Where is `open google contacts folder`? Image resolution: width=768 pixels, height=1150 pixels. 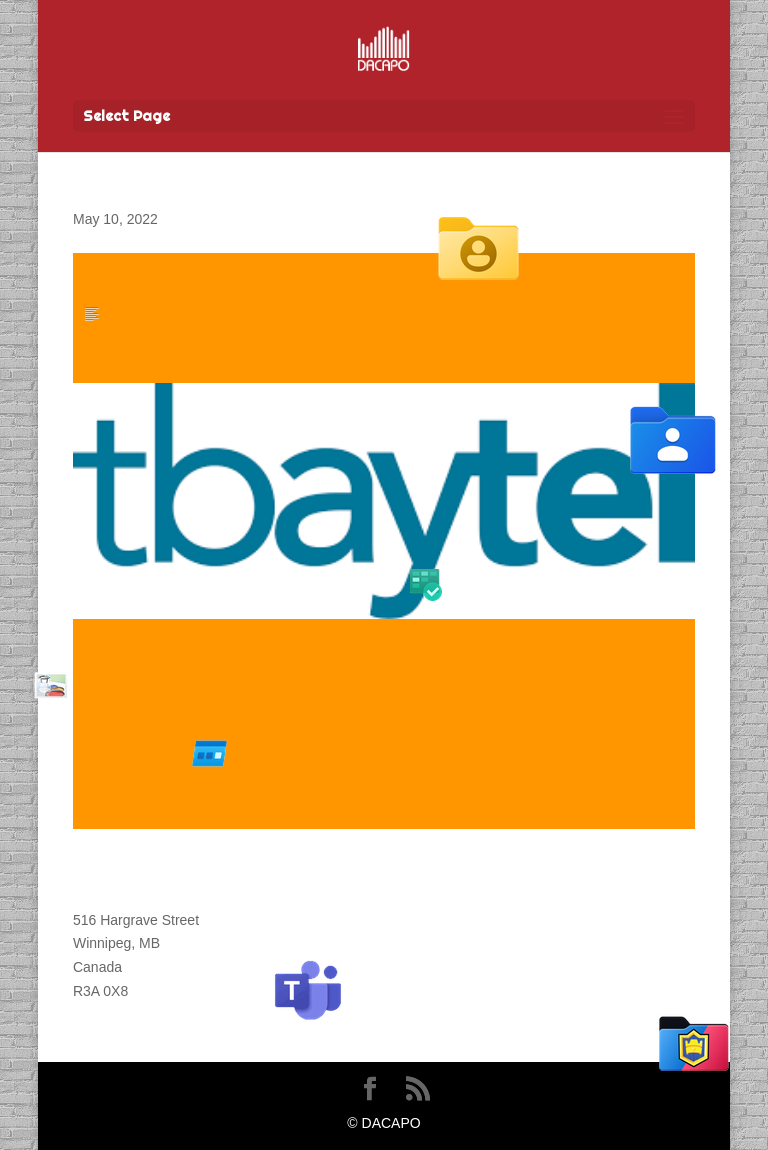 open google contacts folder is located at coordinates (672, 442).